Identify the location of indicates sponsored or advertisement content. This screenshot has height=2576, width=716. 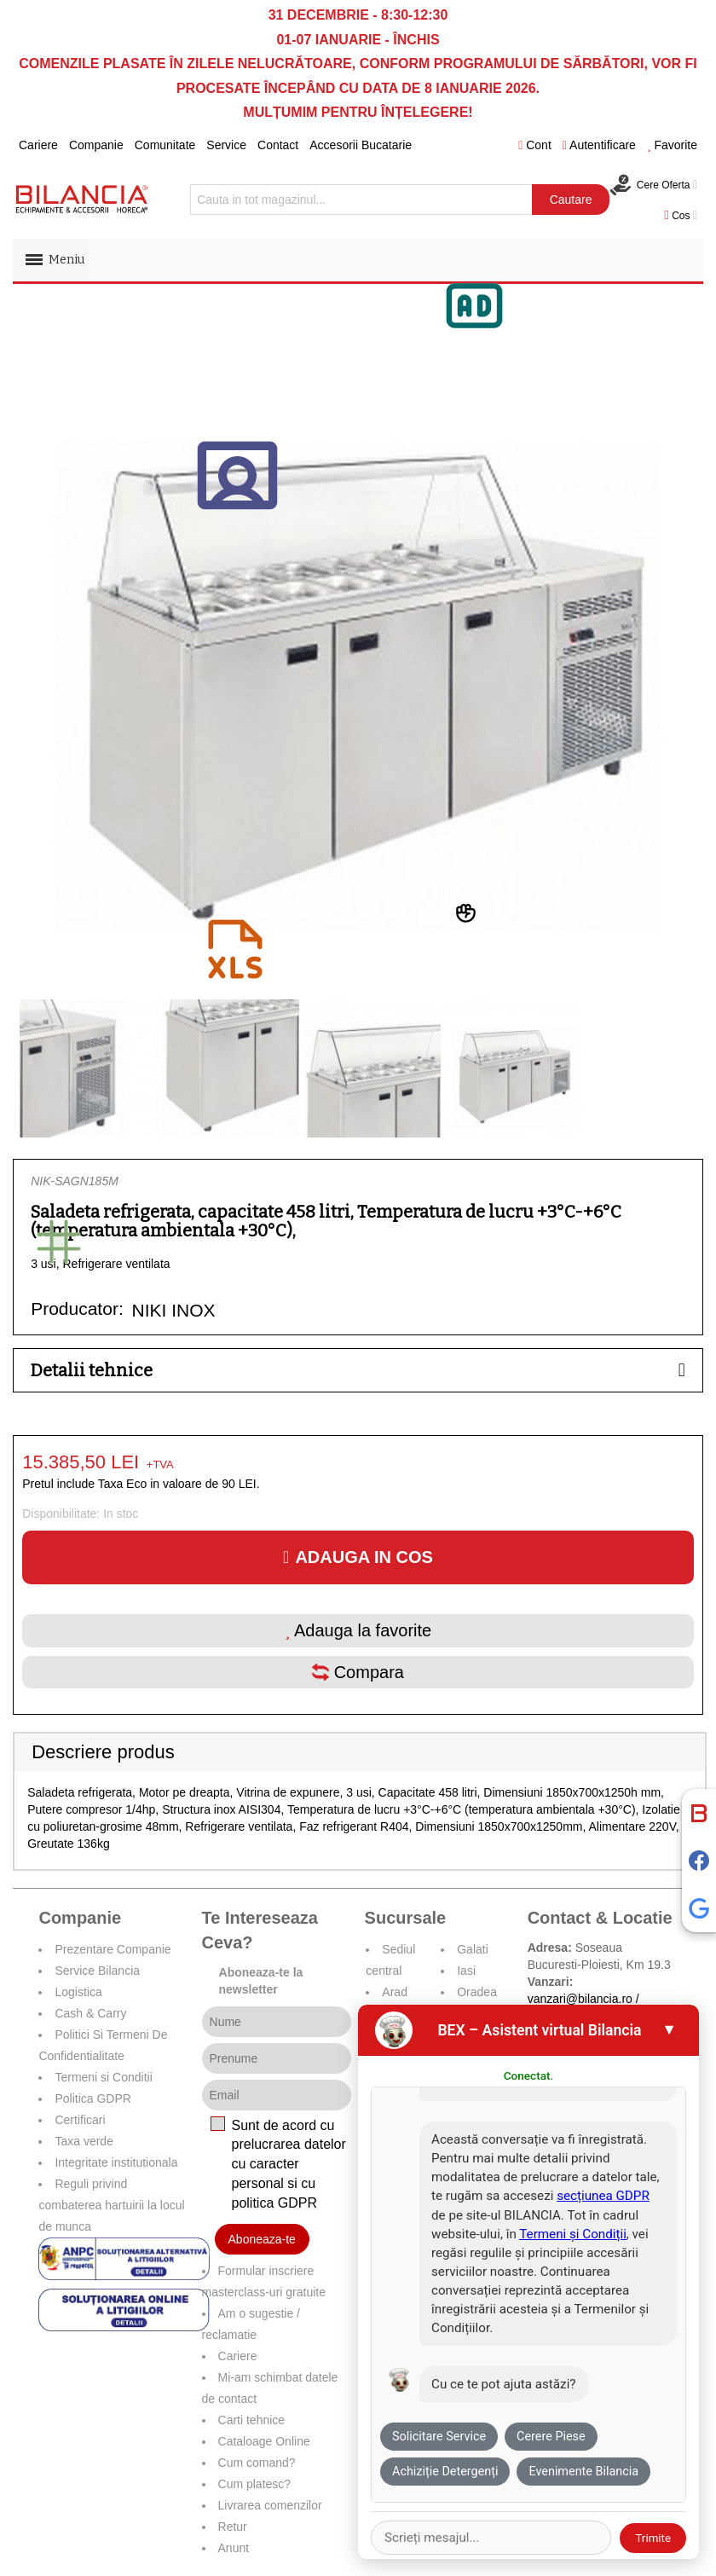
(474, 305).